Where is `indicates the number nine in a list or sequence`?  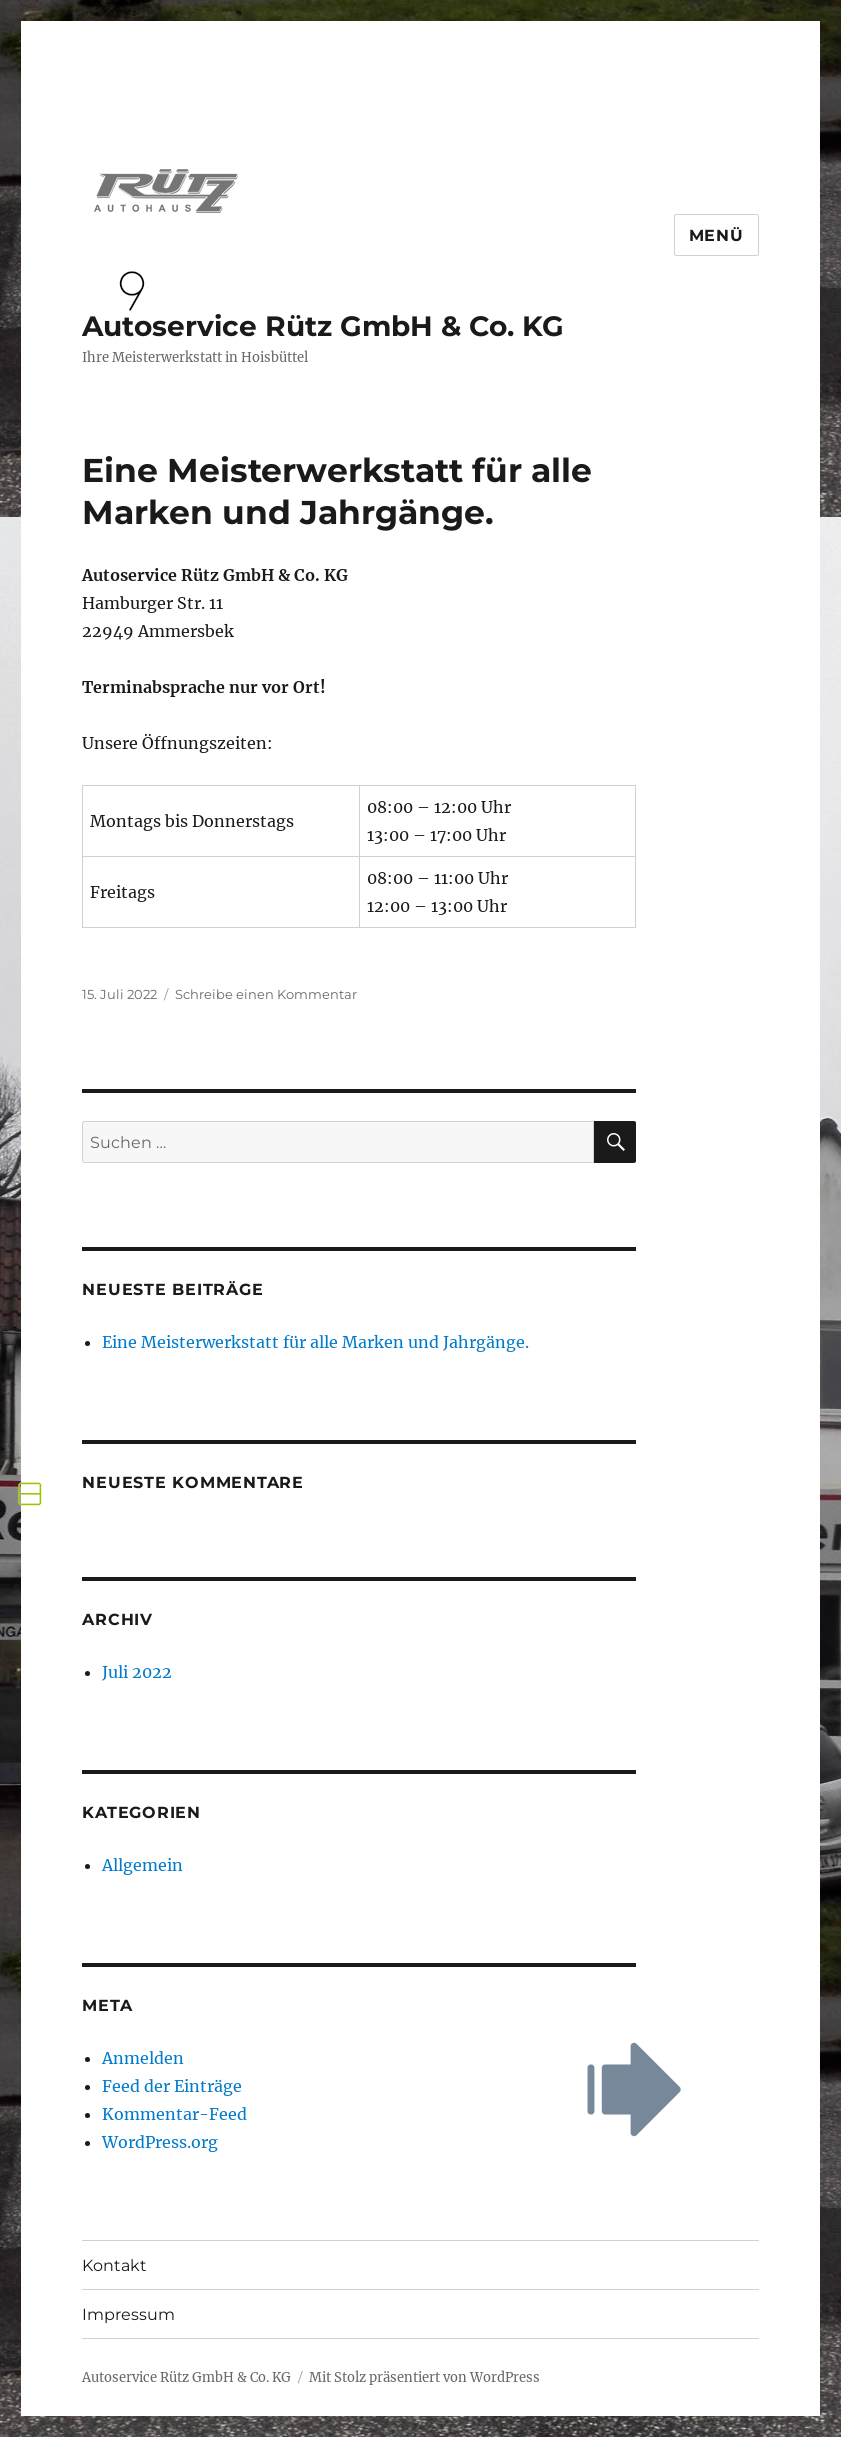 indicates the number nine in a list or sequence is located at coordinates (132, 291).